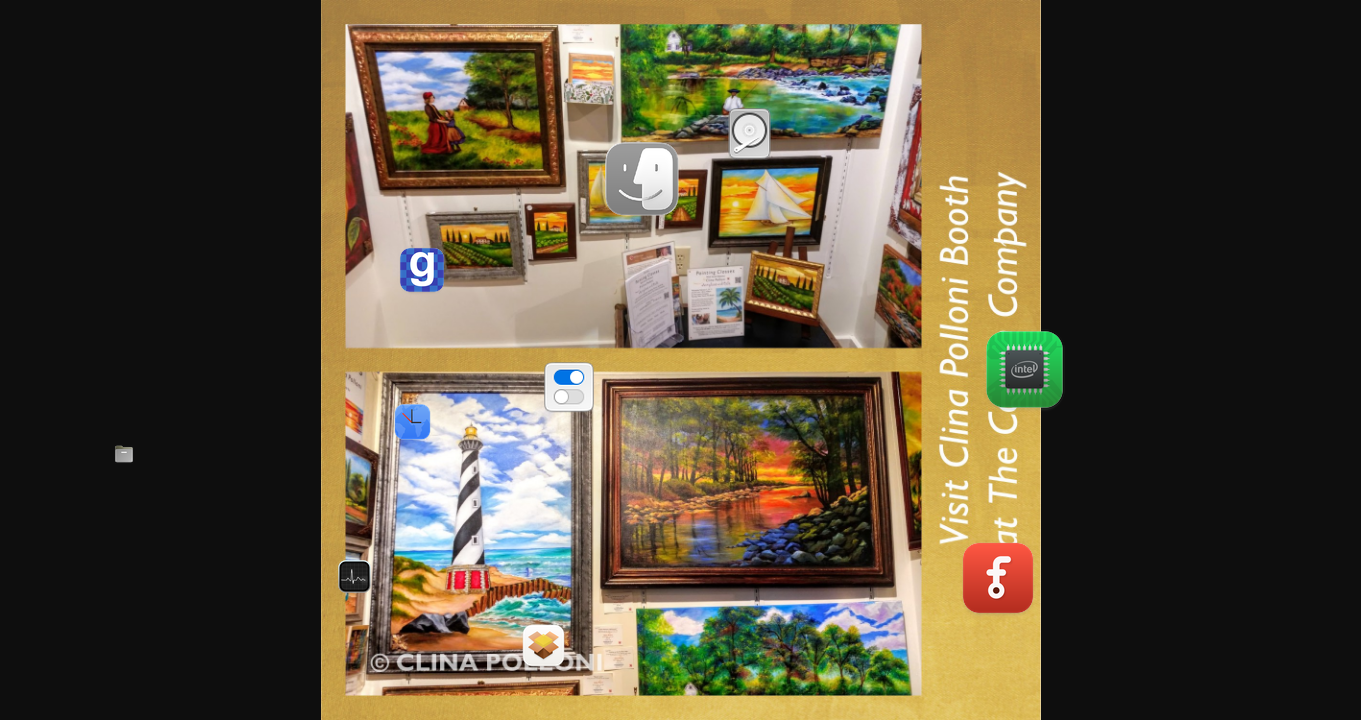  What do you see at coordinates (354, 576) in the screenshot?
I see `open power statistics and battery monitoring app` at bounding box center [354, 576].